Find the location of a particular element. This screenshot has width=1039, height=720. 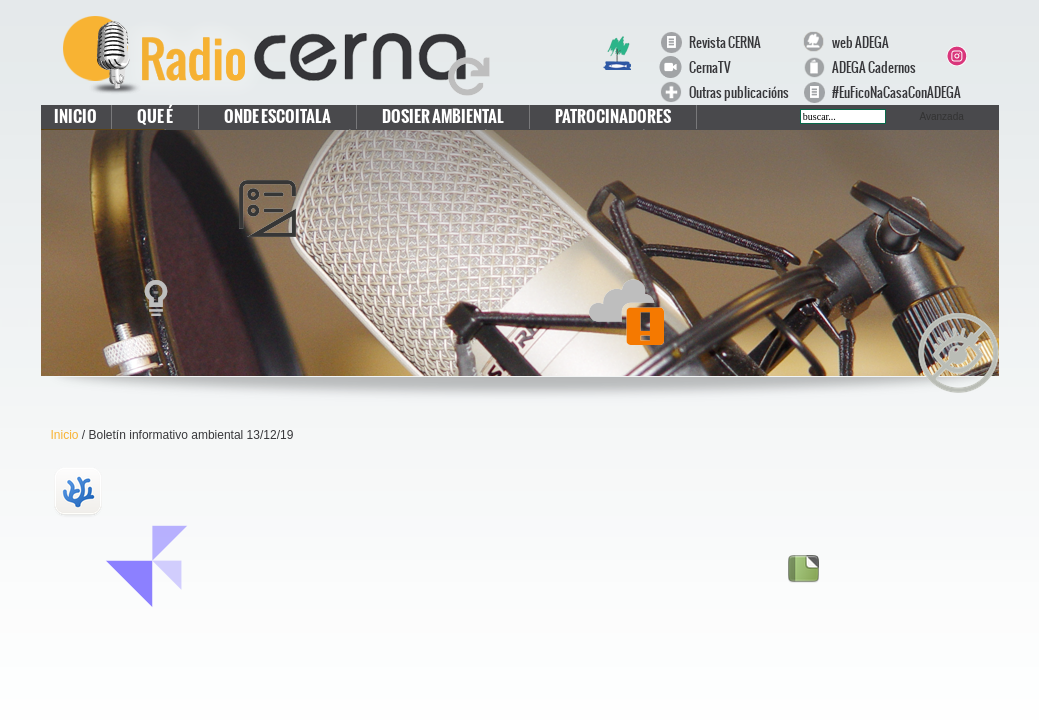

view information or help details is located at coordinates (156, 298).